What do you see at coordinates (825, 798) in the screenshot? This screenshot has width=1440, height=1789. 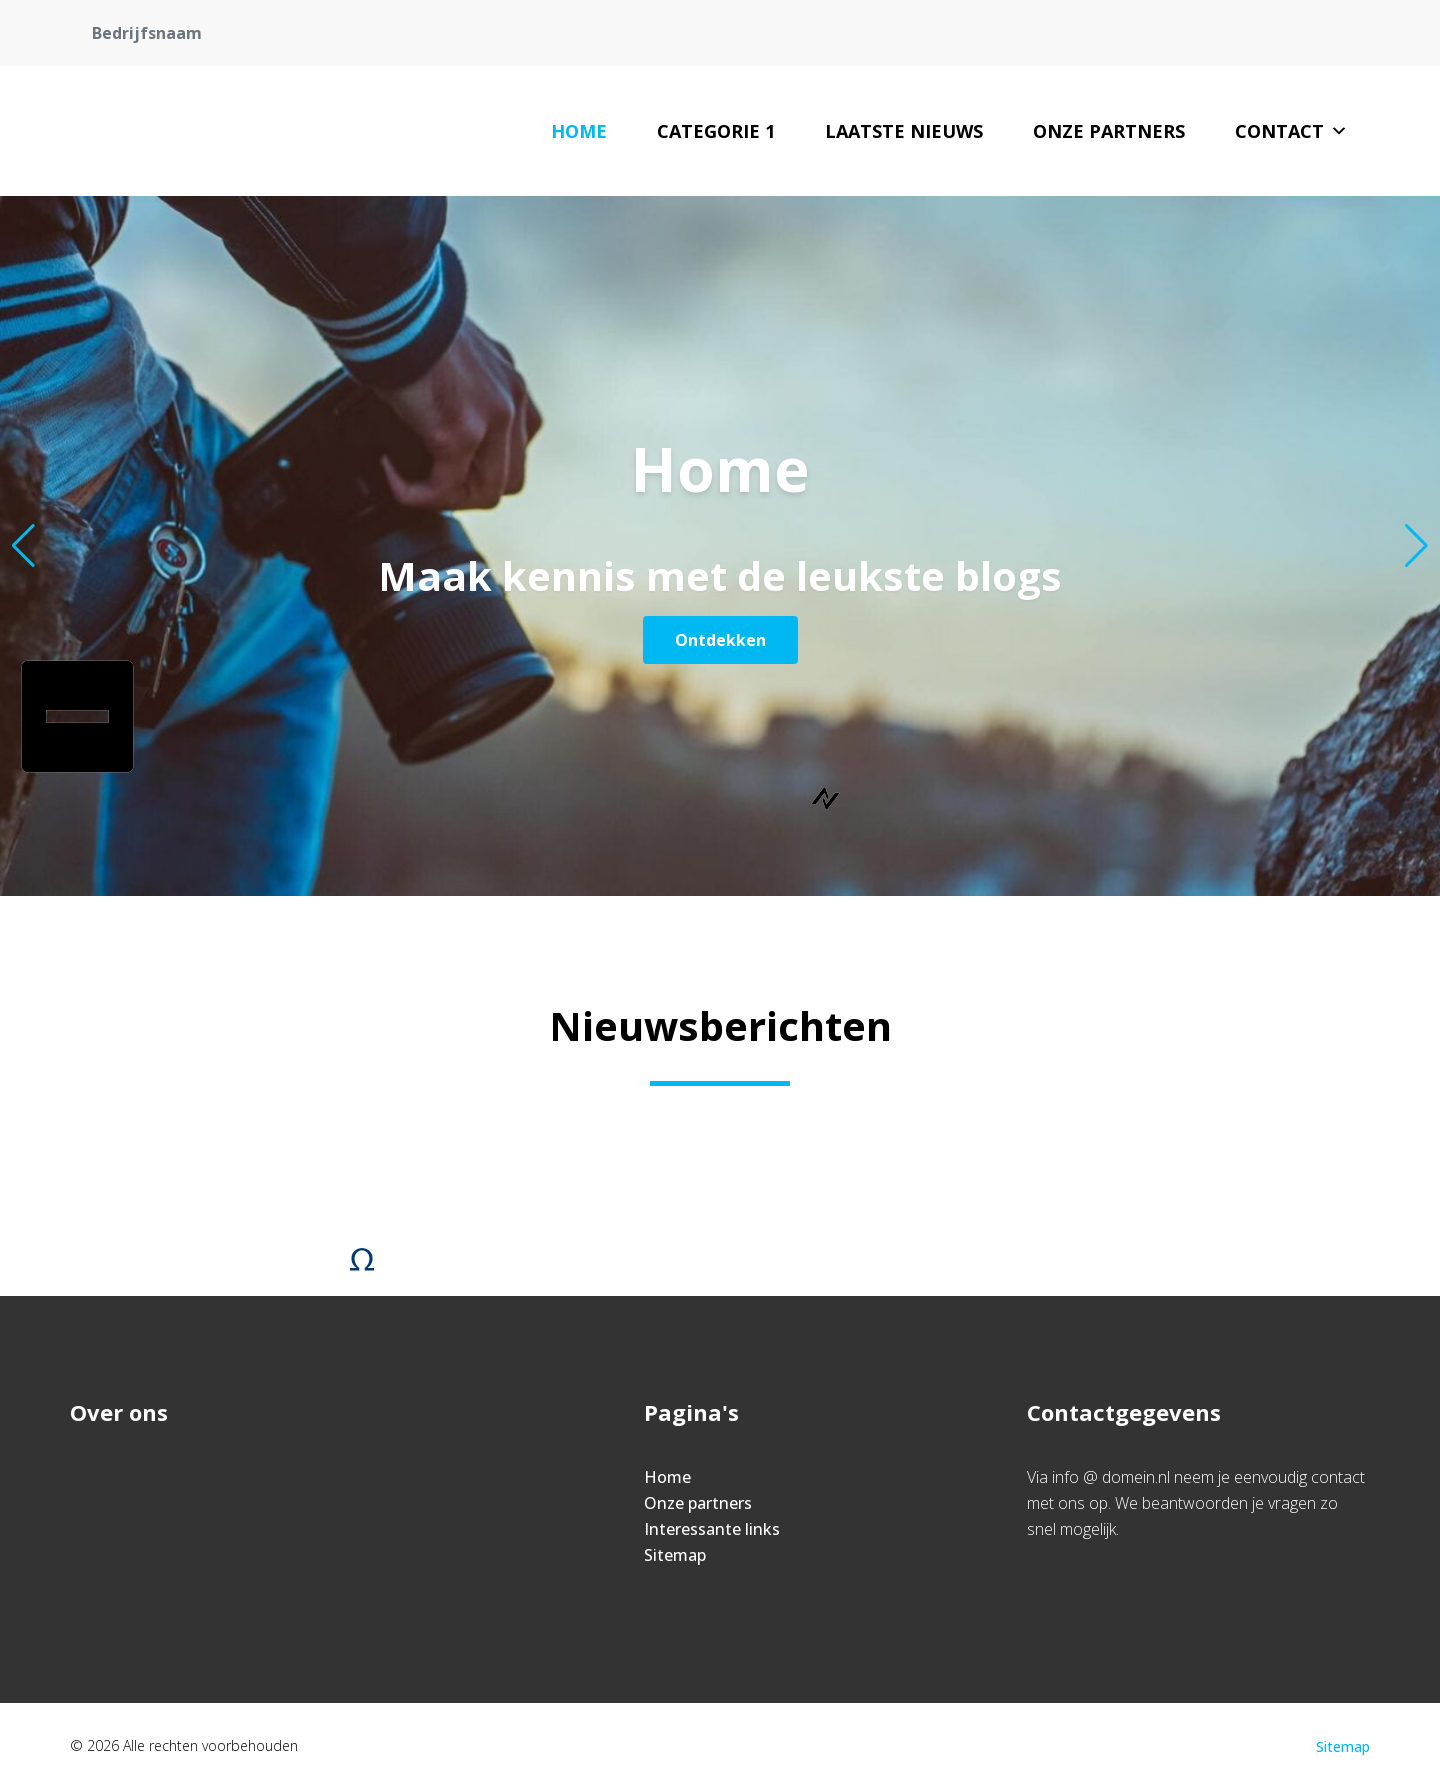 I see `norco brand logo` at bounding box center [825, 798].